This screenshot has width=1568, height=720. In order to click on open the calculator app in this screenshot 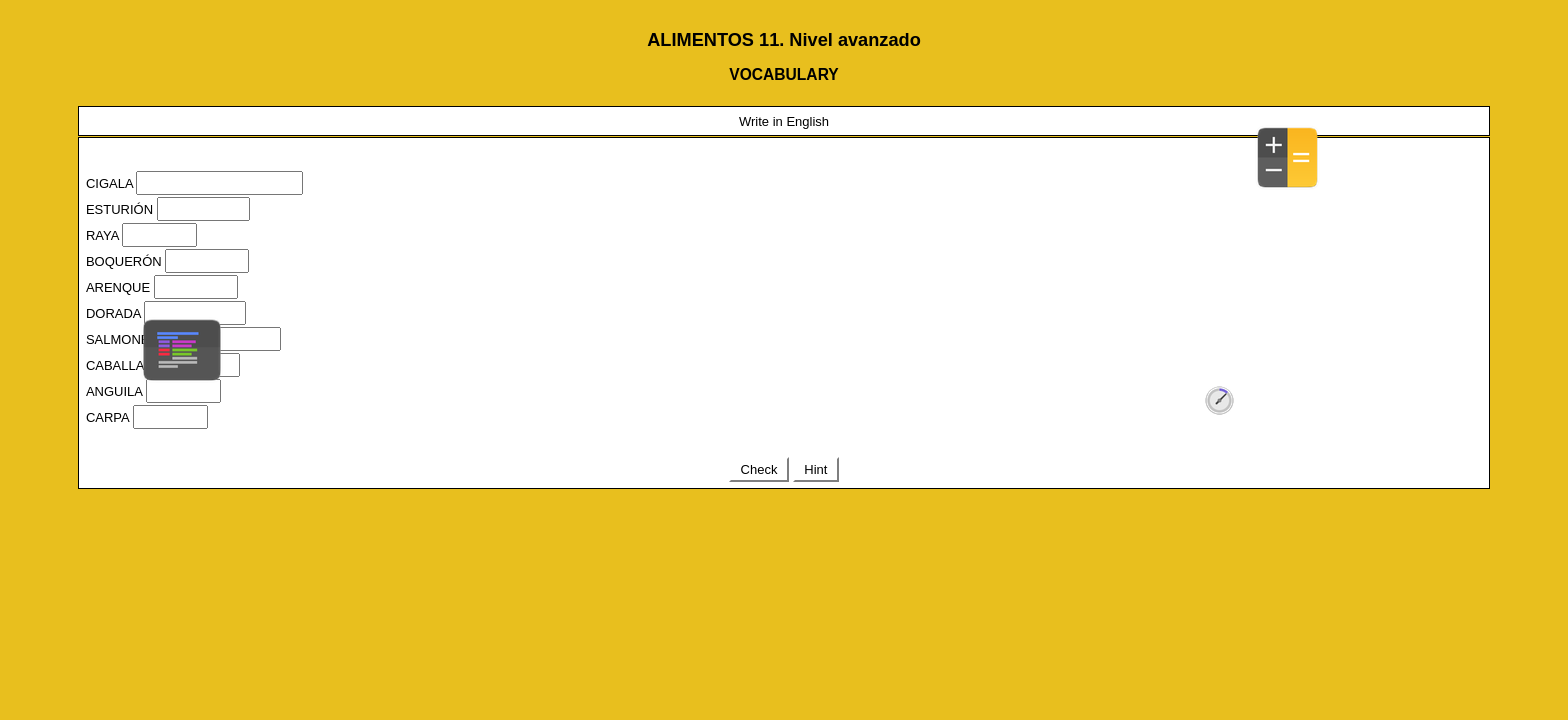, I will do `click(1287, 157)`.